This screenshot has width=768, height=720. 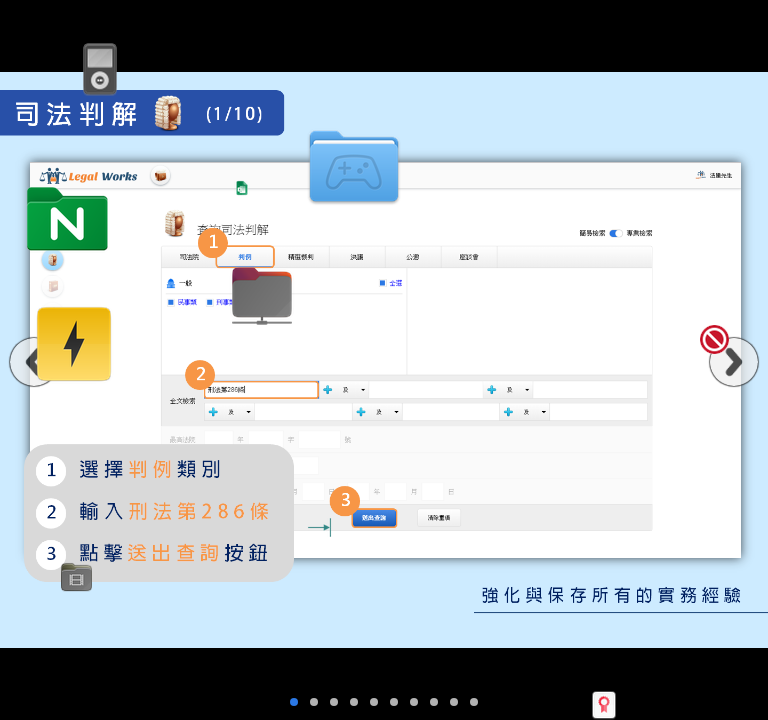 What do you see at coordinates (76, 576) in the screenshot?
I see `open videos folder` at bounding box center [76, 576].